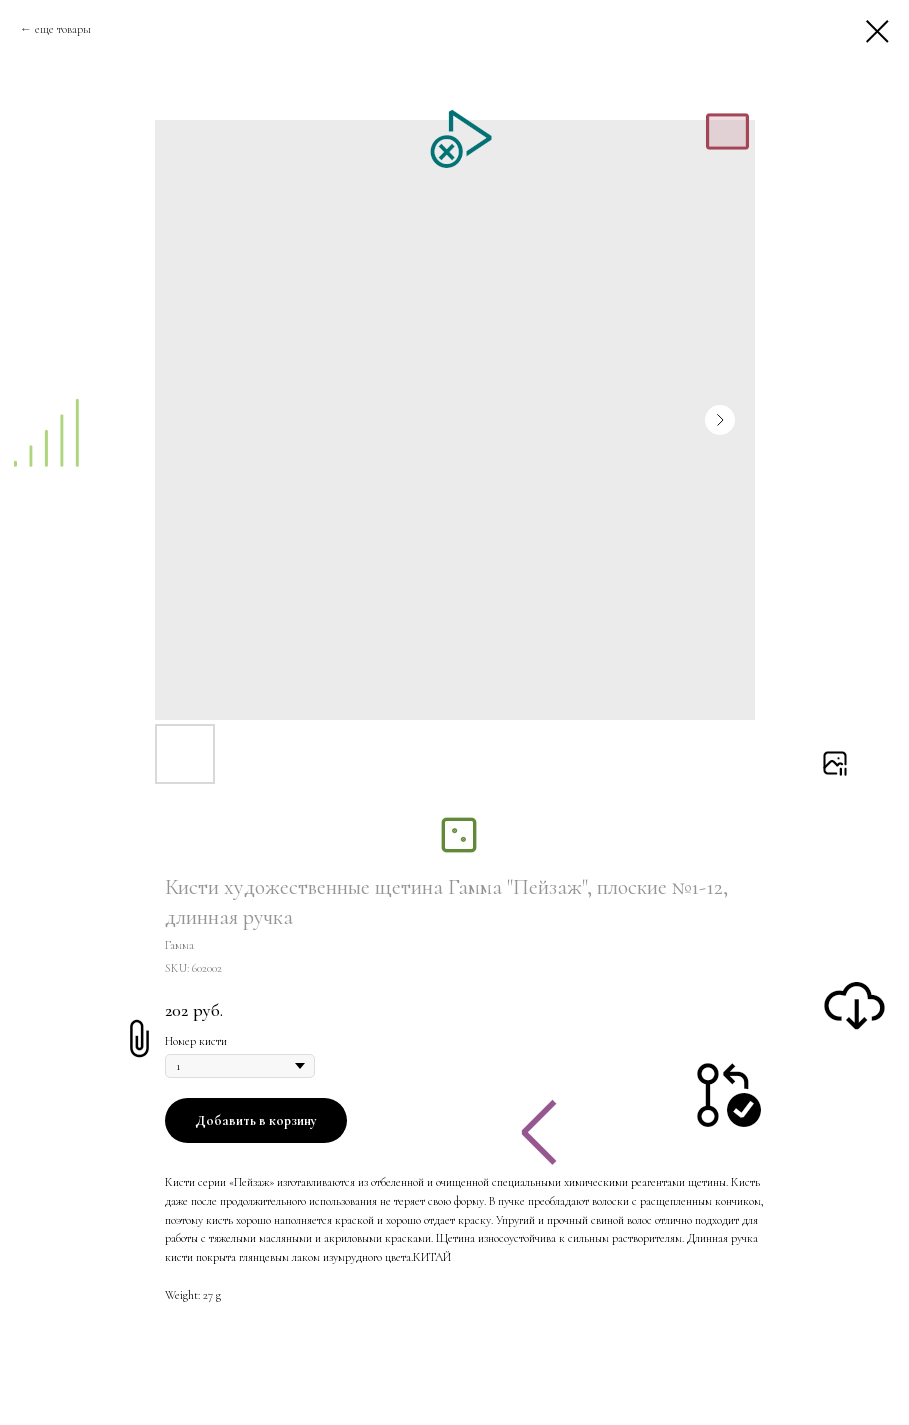 Image resolution: width=909 pixels, height=1425 pixels. I want to click on run with errors detected, so click(462, 136).